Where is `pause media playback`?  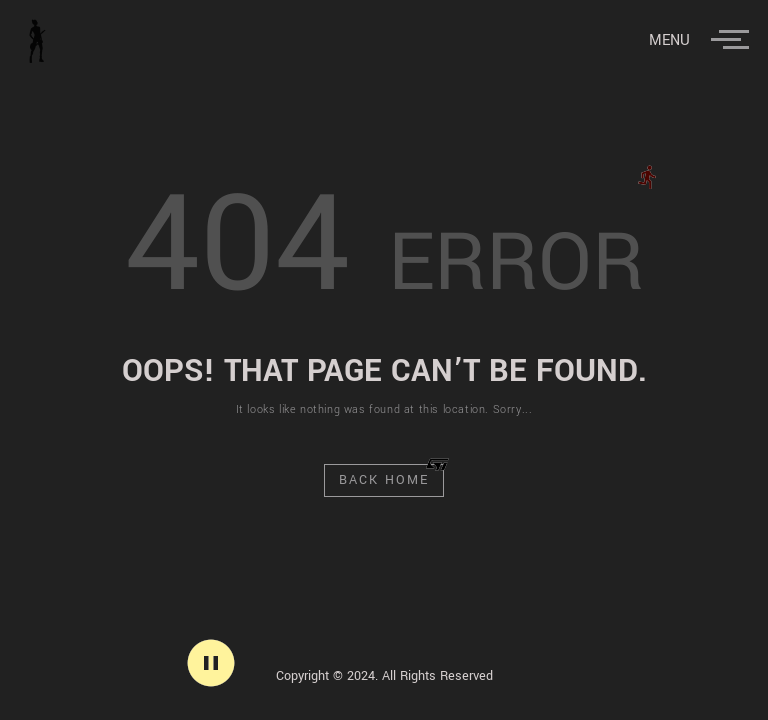 pause media playback is located at coordinates (211, 663).